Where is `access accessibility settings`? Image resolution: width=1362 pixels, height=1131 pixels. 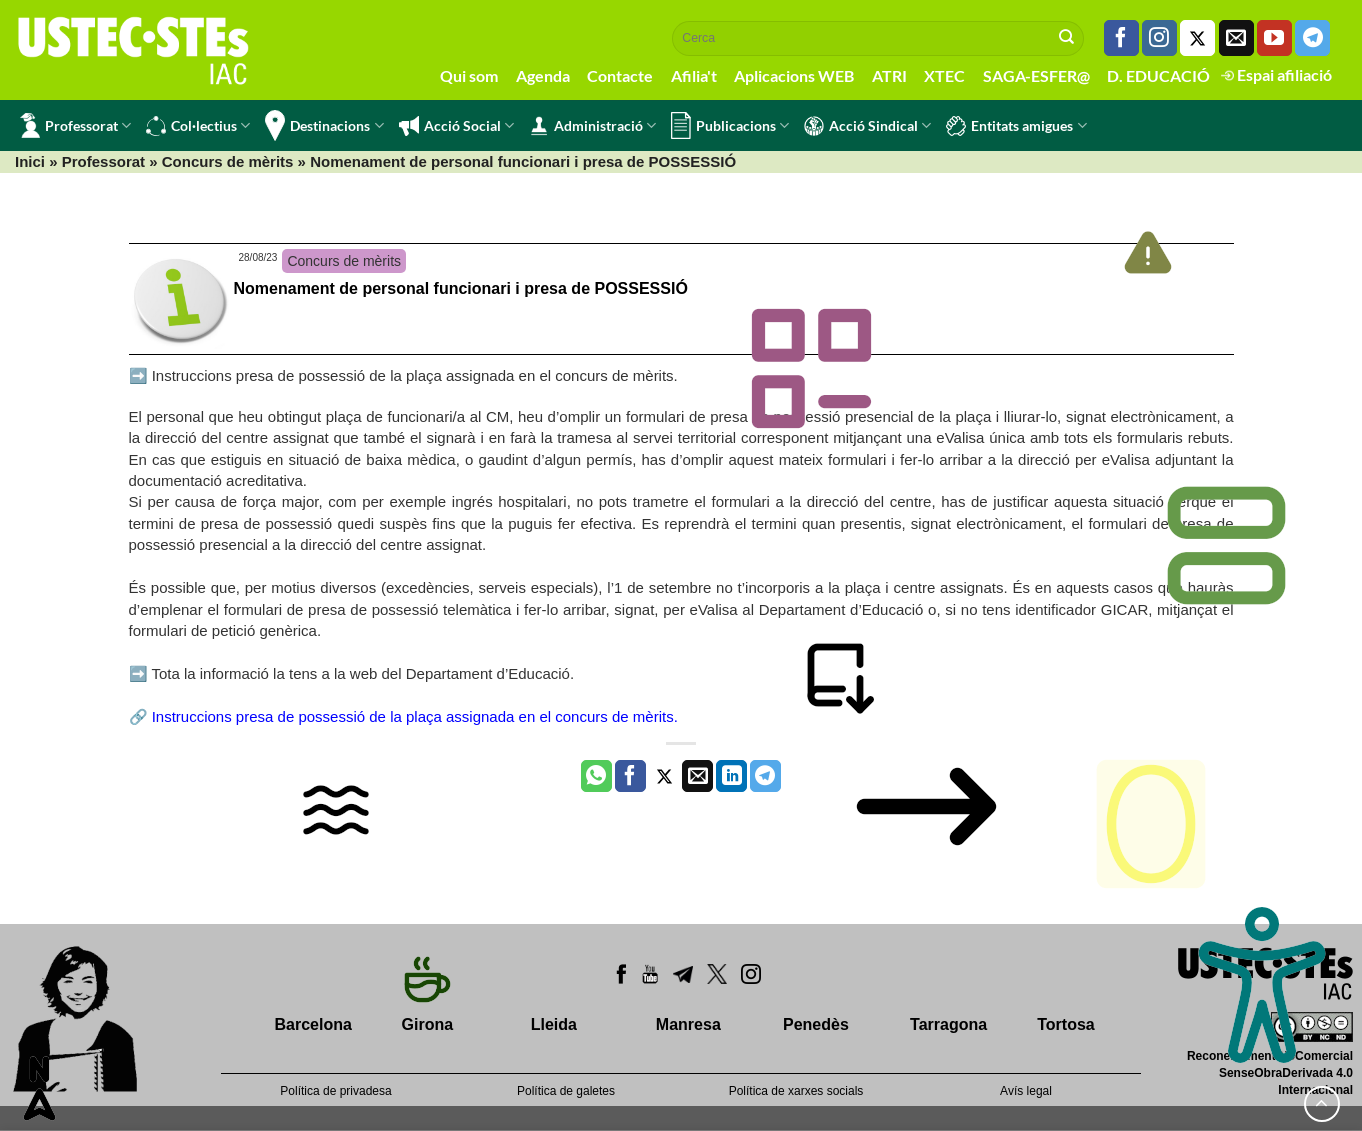
access accessibility settings is located at coordinates (1262, 985).